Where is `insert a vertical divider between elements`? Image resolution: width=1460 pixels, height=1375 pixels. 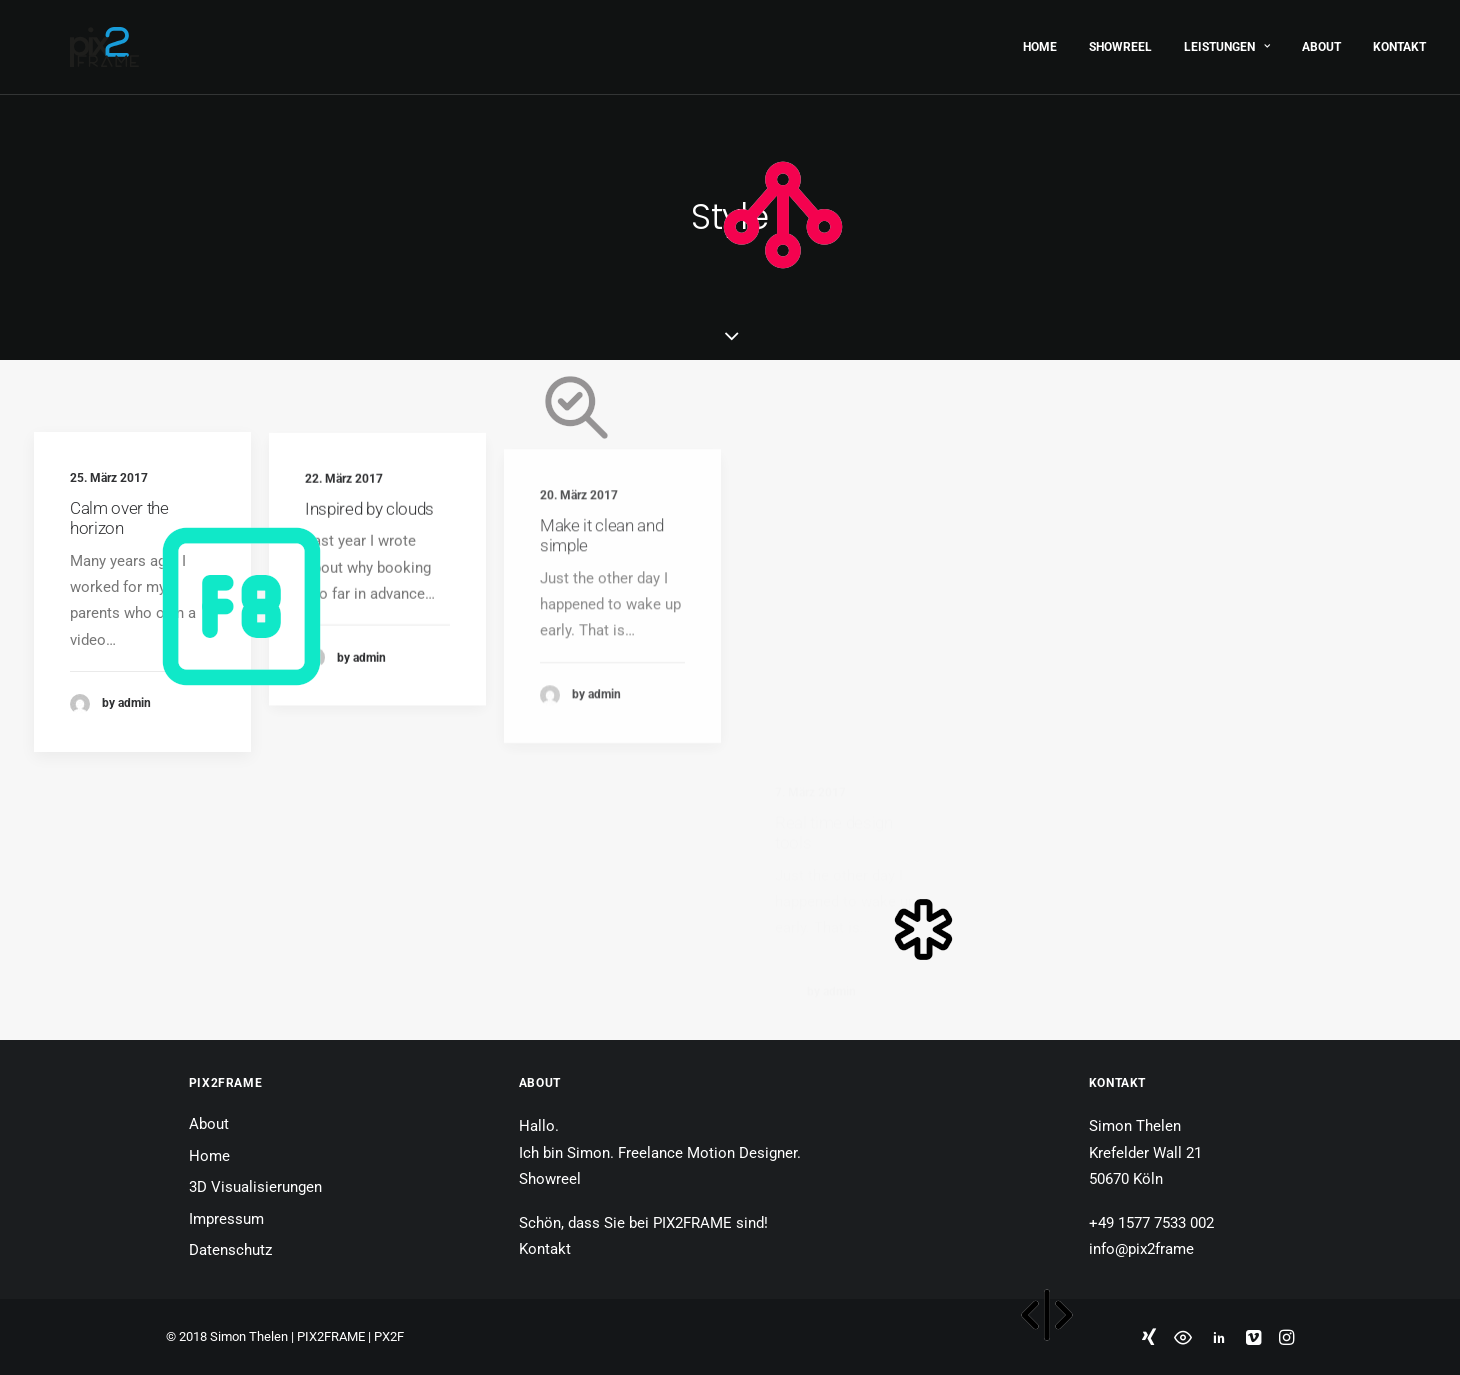
insert a vertical divider between elements is located at coordinates (1047, 1315).